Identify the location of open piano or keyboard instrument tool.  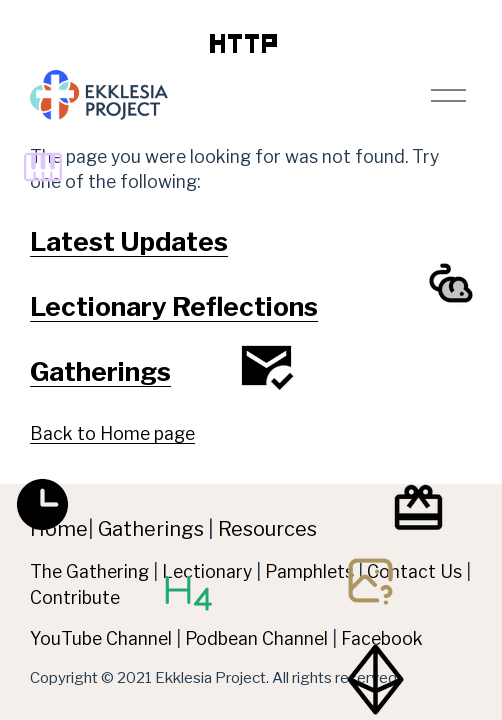
(43, 167).